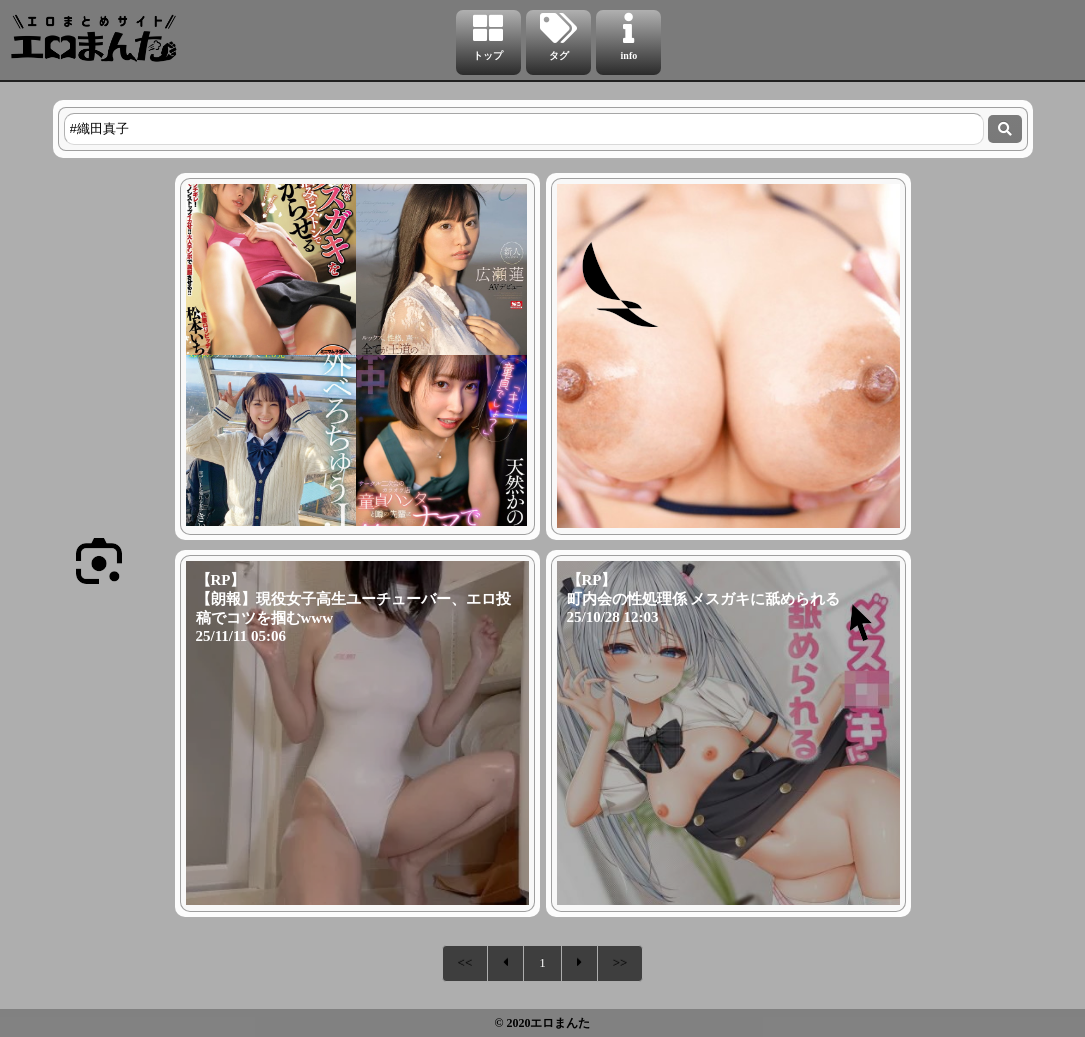 This screenshot has width=1085, height=1037. Describe the element at coordinates (99, 561) in the screenshot. I see `open google lens to search with your camera` at that location.